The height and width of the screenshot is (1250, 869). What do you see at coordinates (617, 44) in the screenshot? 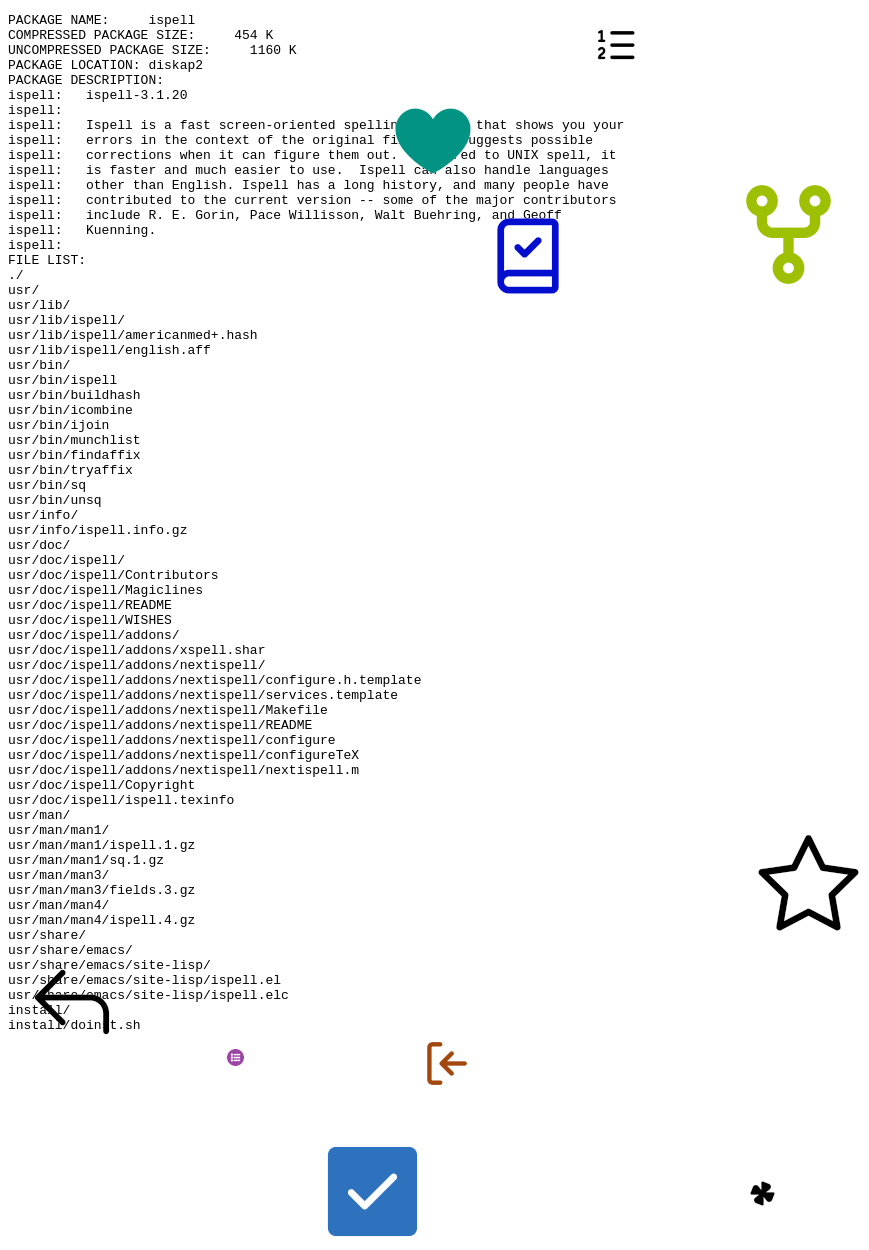
I see `create a numbered list` at bounding box center [617, 44].